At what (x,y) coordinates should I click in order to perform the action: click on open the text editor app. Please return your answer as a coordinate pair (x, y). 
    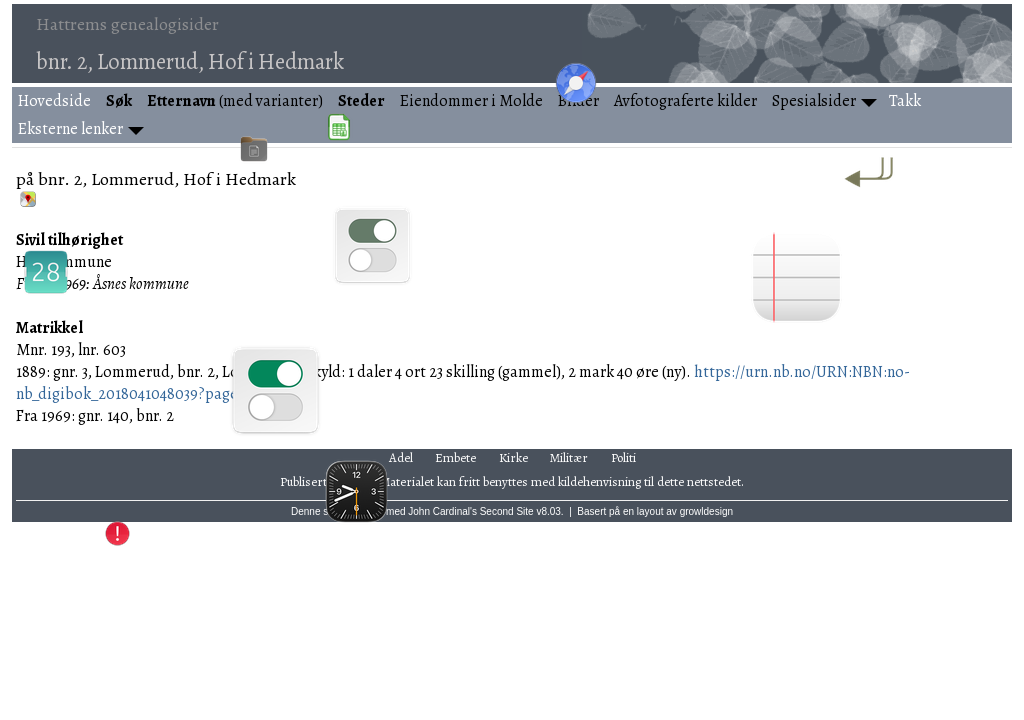
    Looking at the image, I should click on (796, 277).